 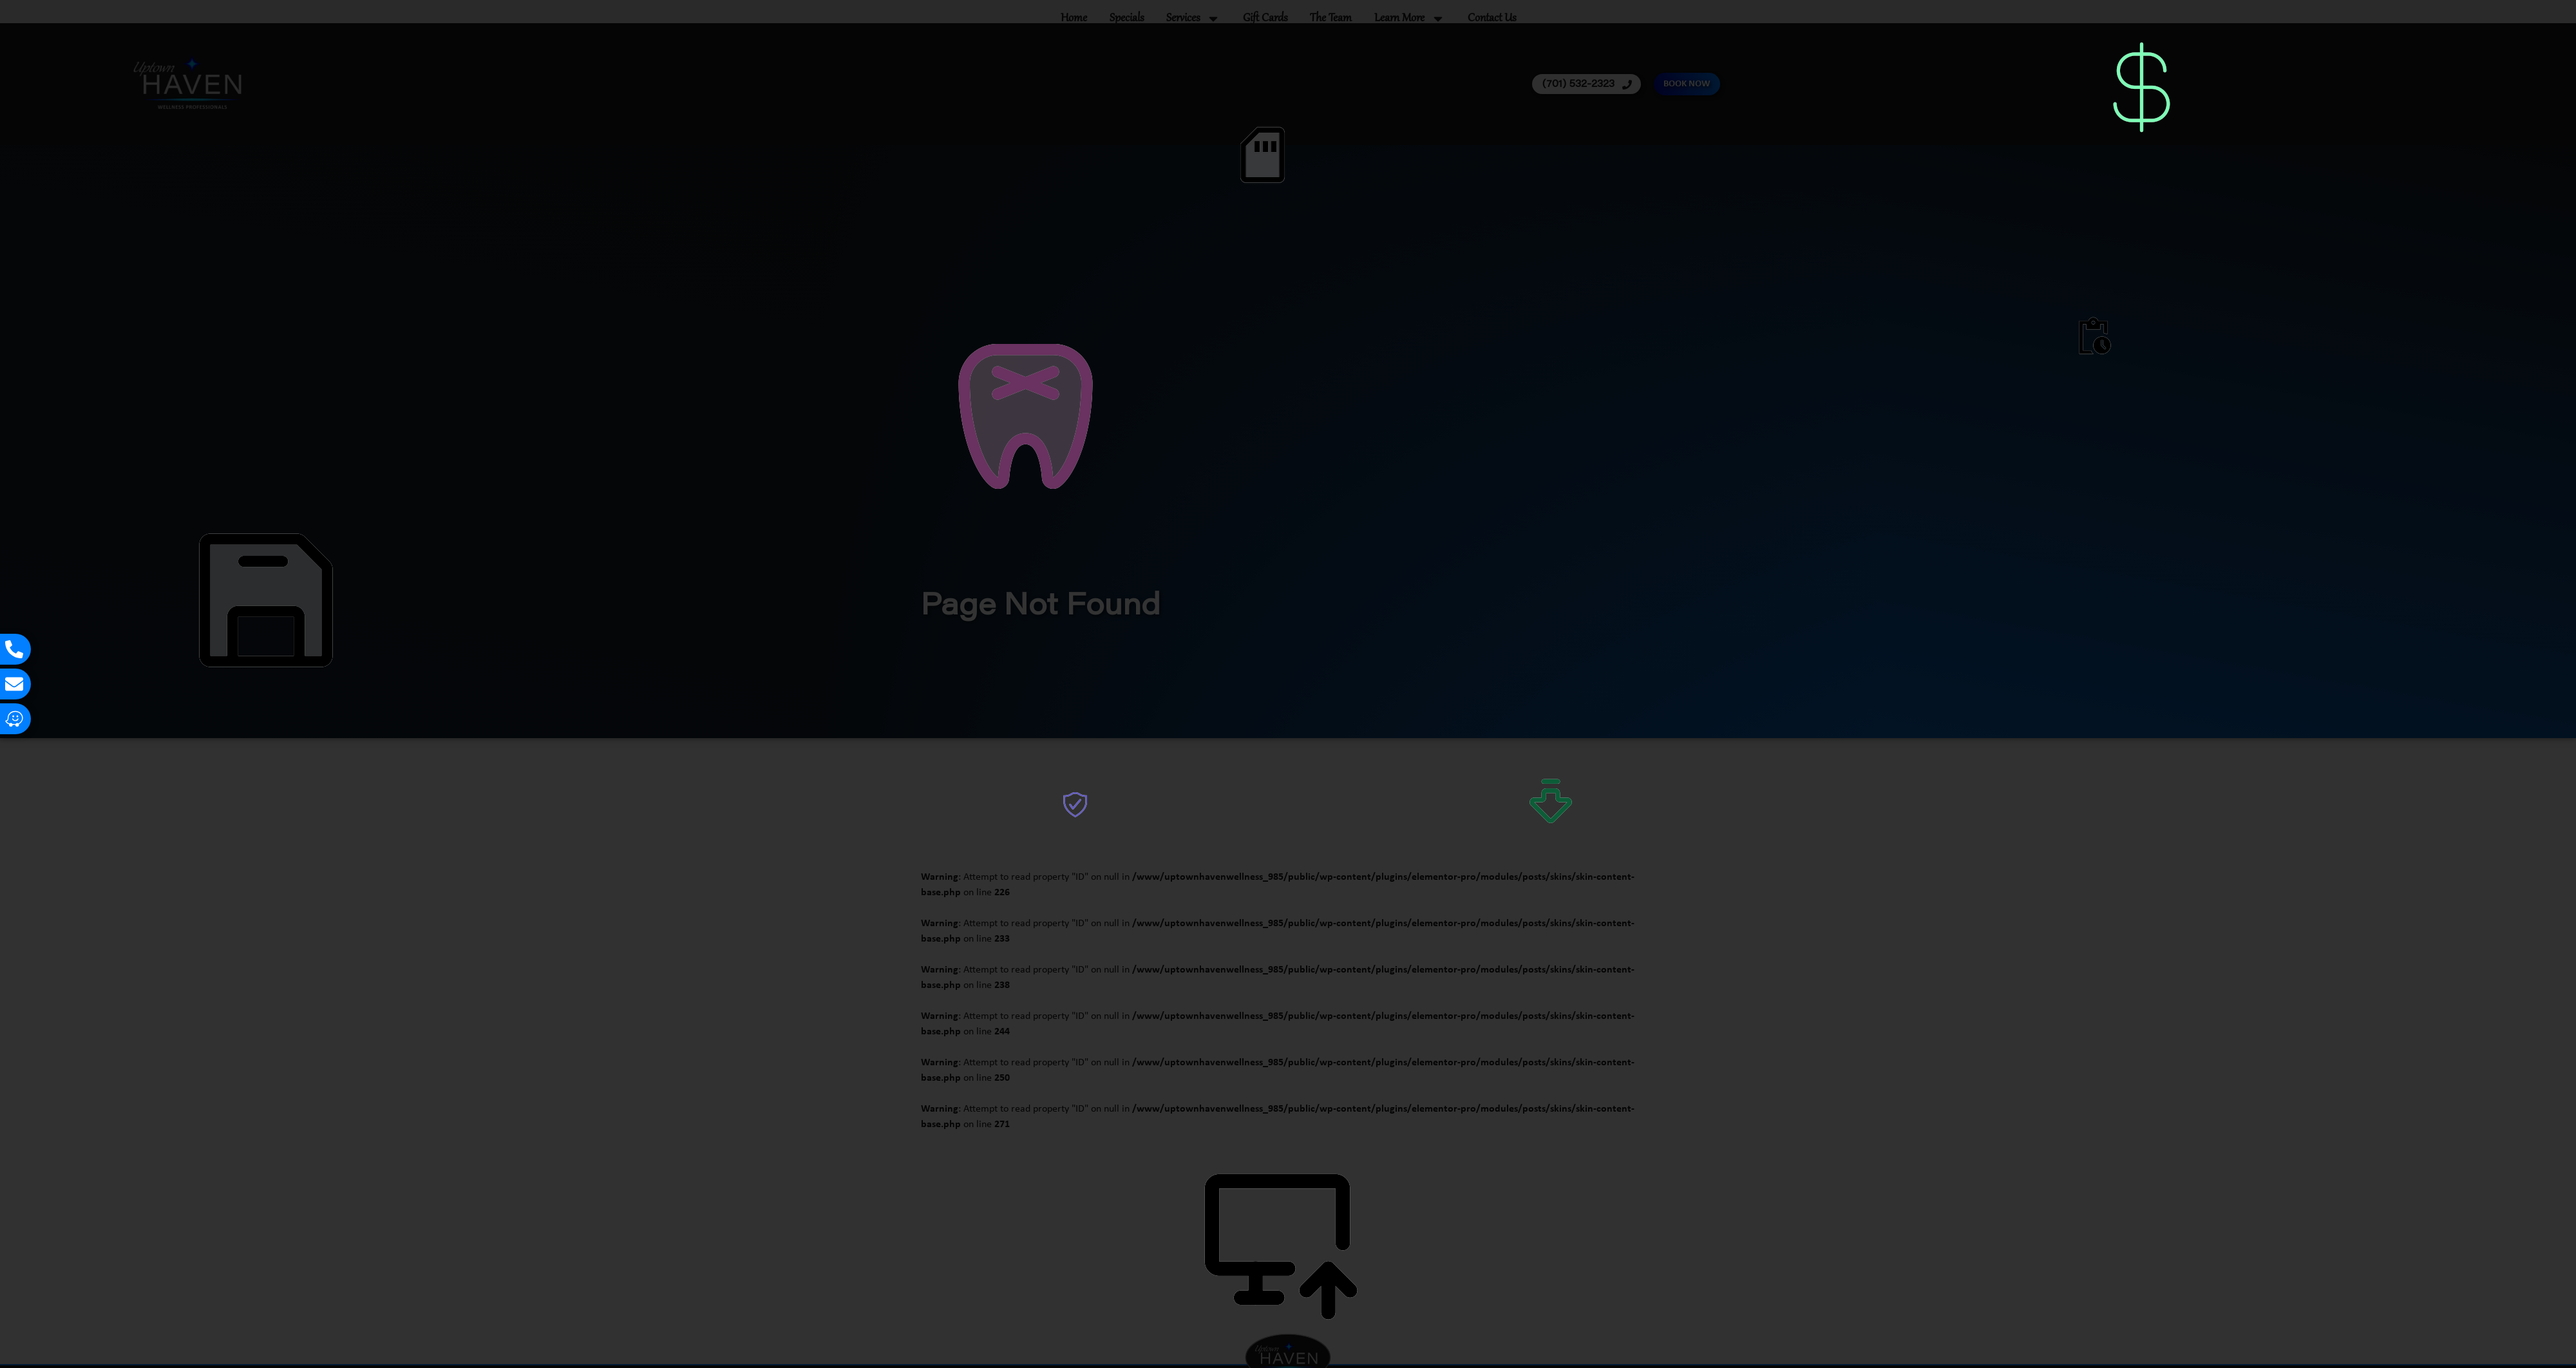 What do you see at coordinates (1075, 804) in the screenshot?
I see `indicates a trusted or verified workspace` at bounding box center [1075, 804].